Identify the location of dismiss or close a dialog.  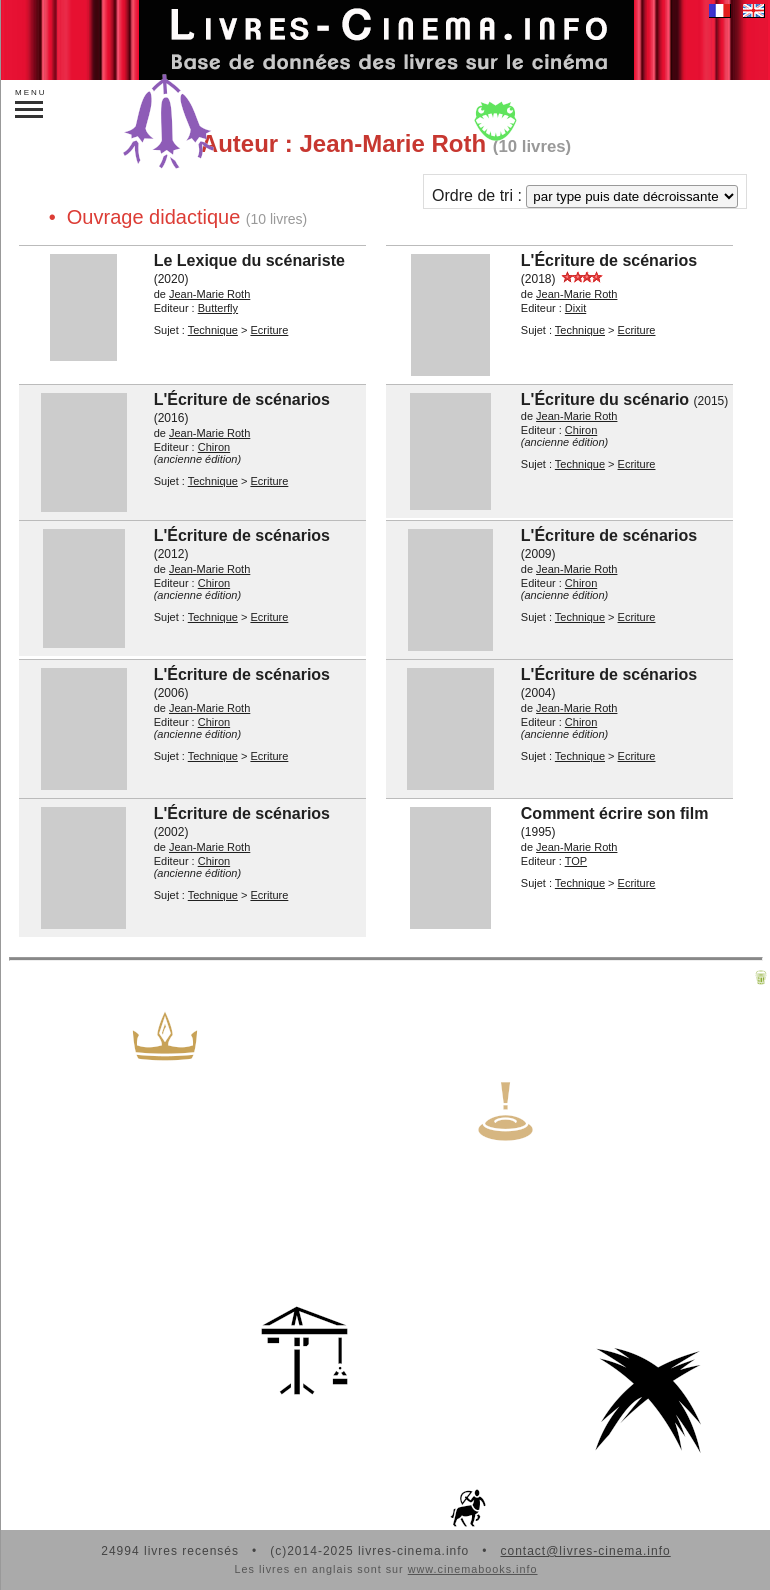
(647, 1400).